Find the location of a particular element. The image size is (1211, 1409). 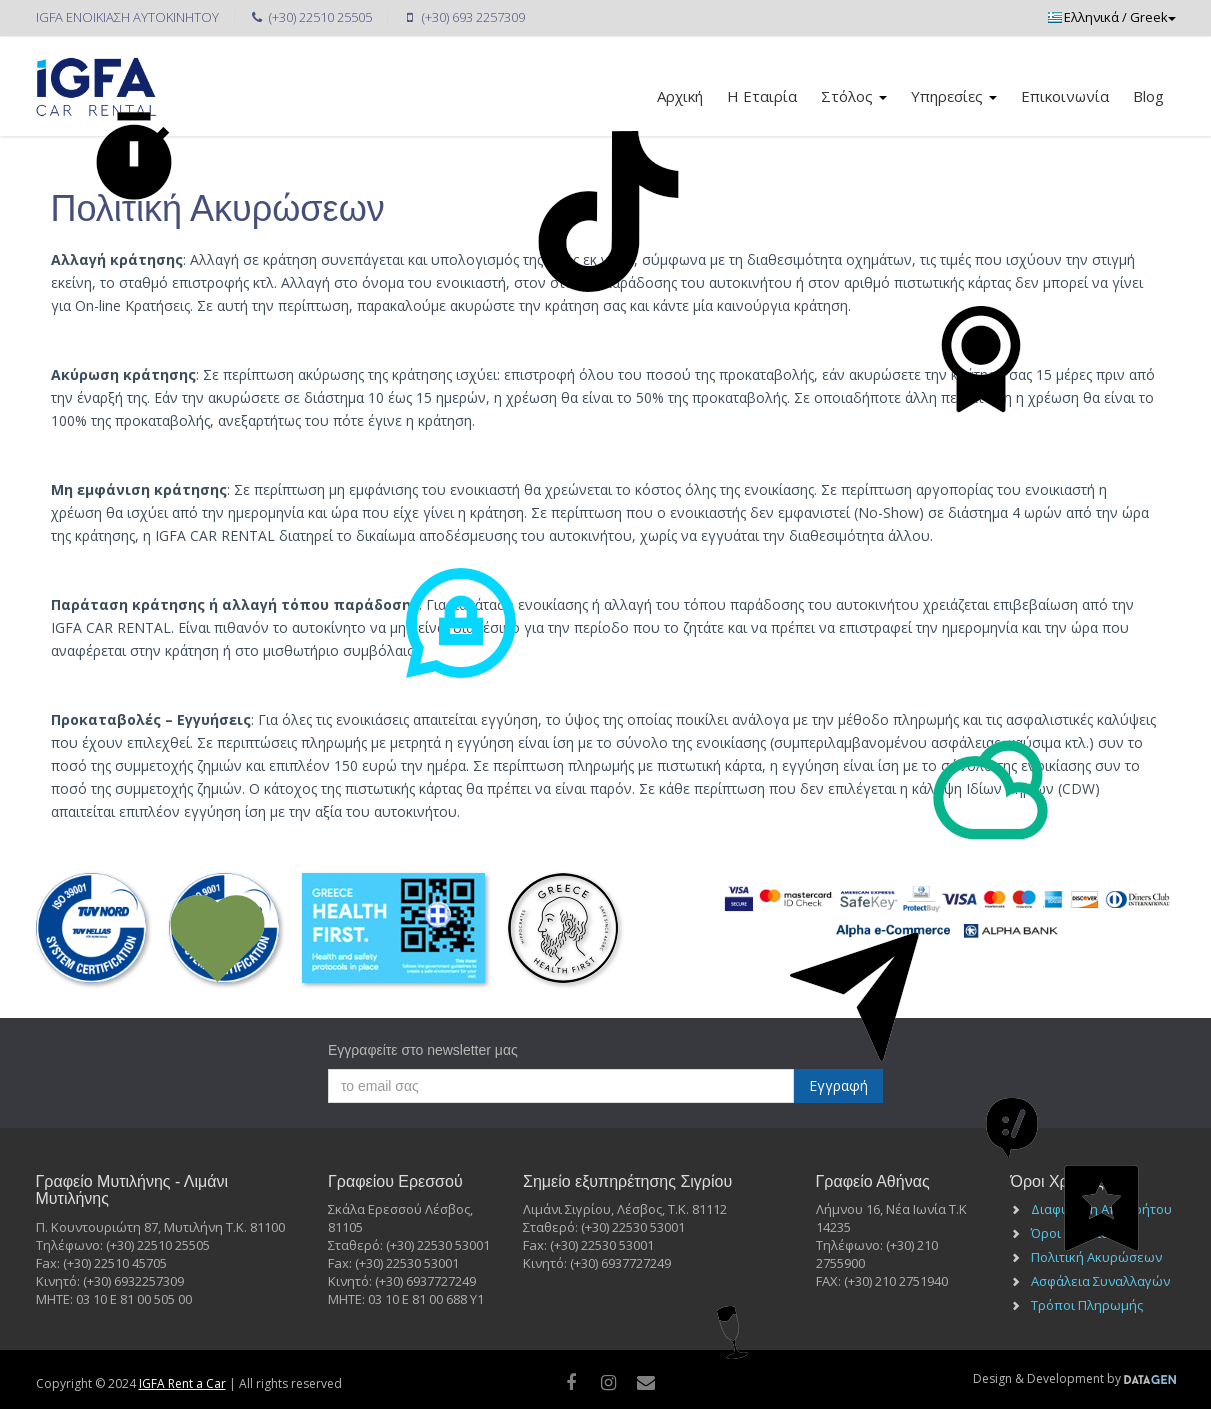

indicates partly cloudy weather conditions is located at coordinates (990, 792).